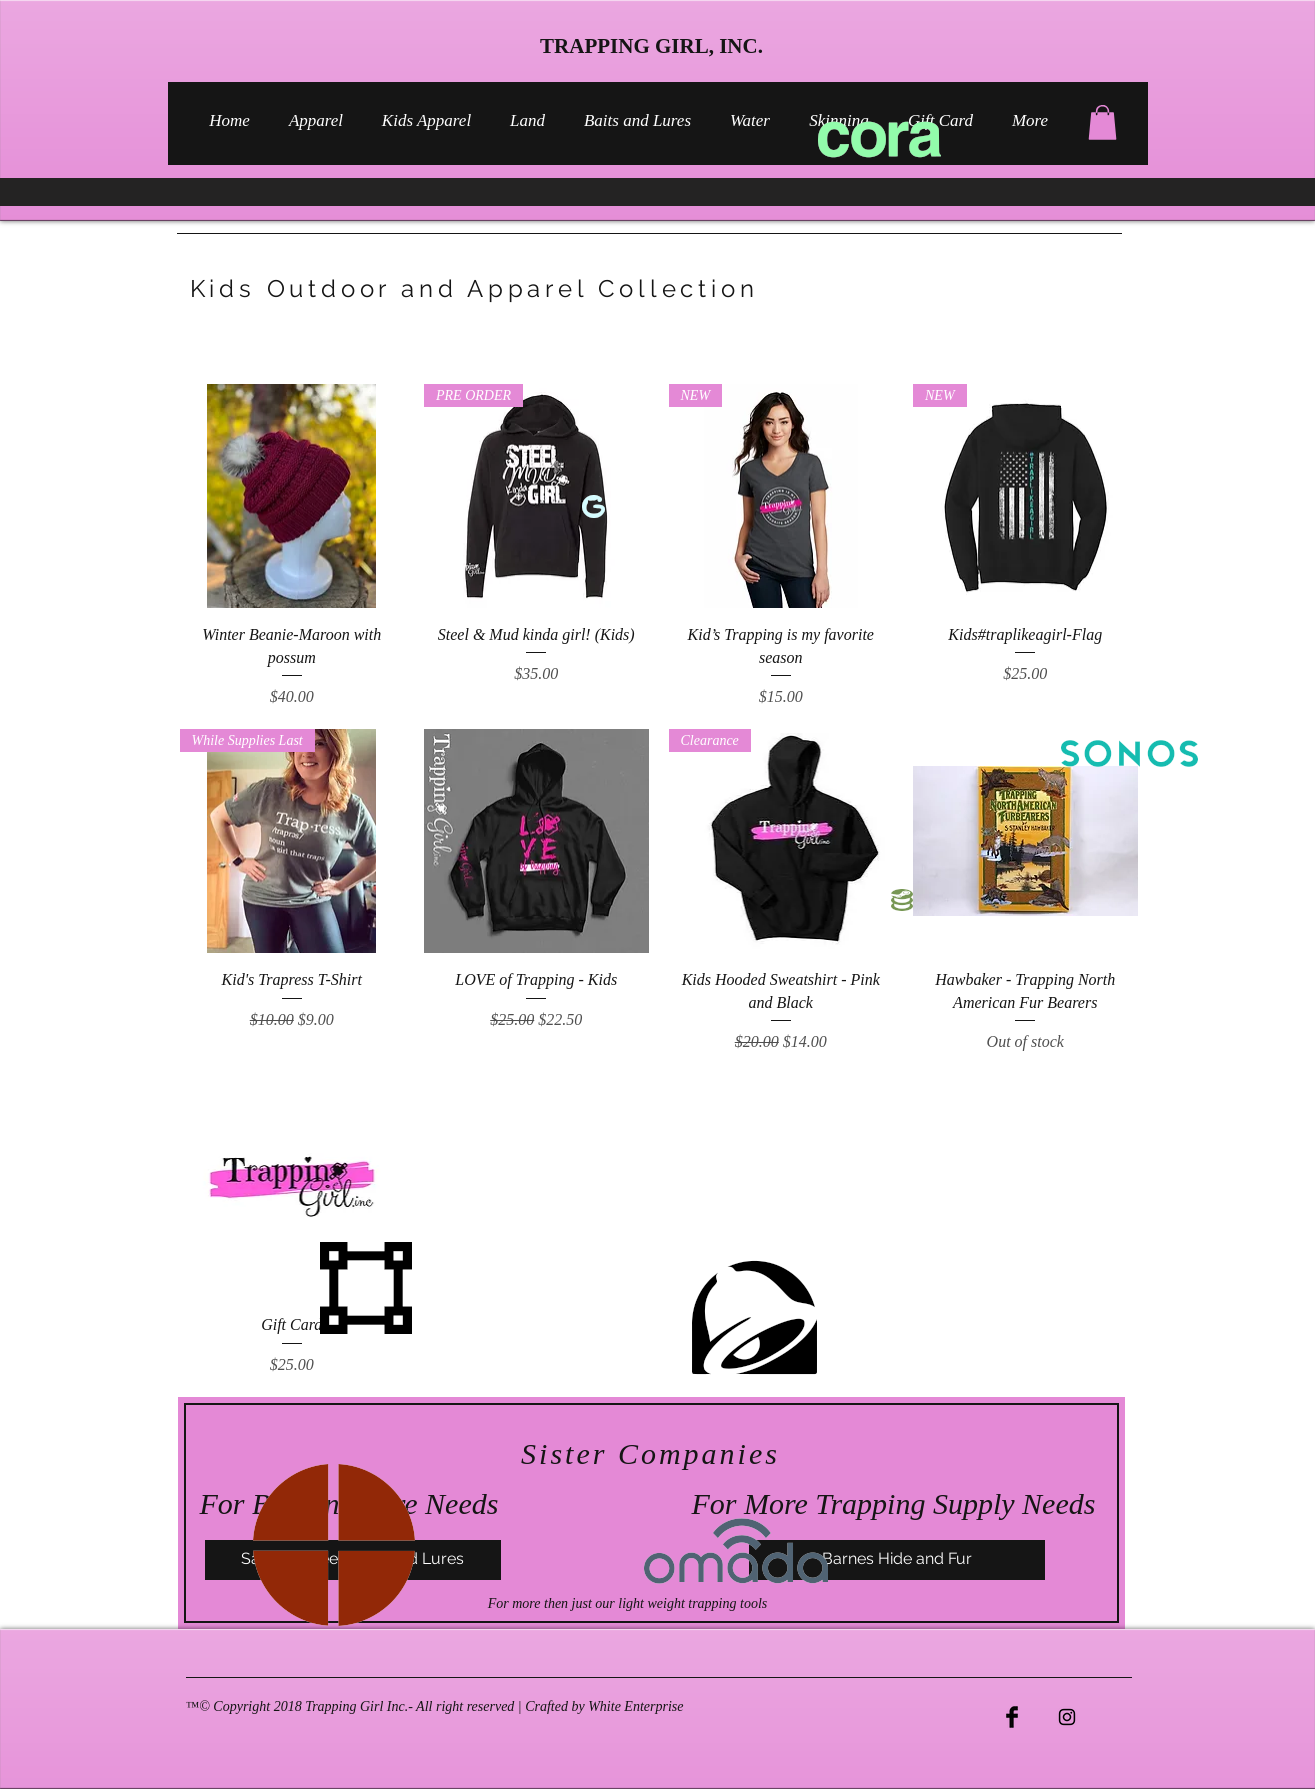 The height and width of the screenshot is (1789, 1315). What do you see at coordinates (902, 900) in the screenshot?
I see `visit steamdb website for steam game statistics` at bounding box center [902, 900].